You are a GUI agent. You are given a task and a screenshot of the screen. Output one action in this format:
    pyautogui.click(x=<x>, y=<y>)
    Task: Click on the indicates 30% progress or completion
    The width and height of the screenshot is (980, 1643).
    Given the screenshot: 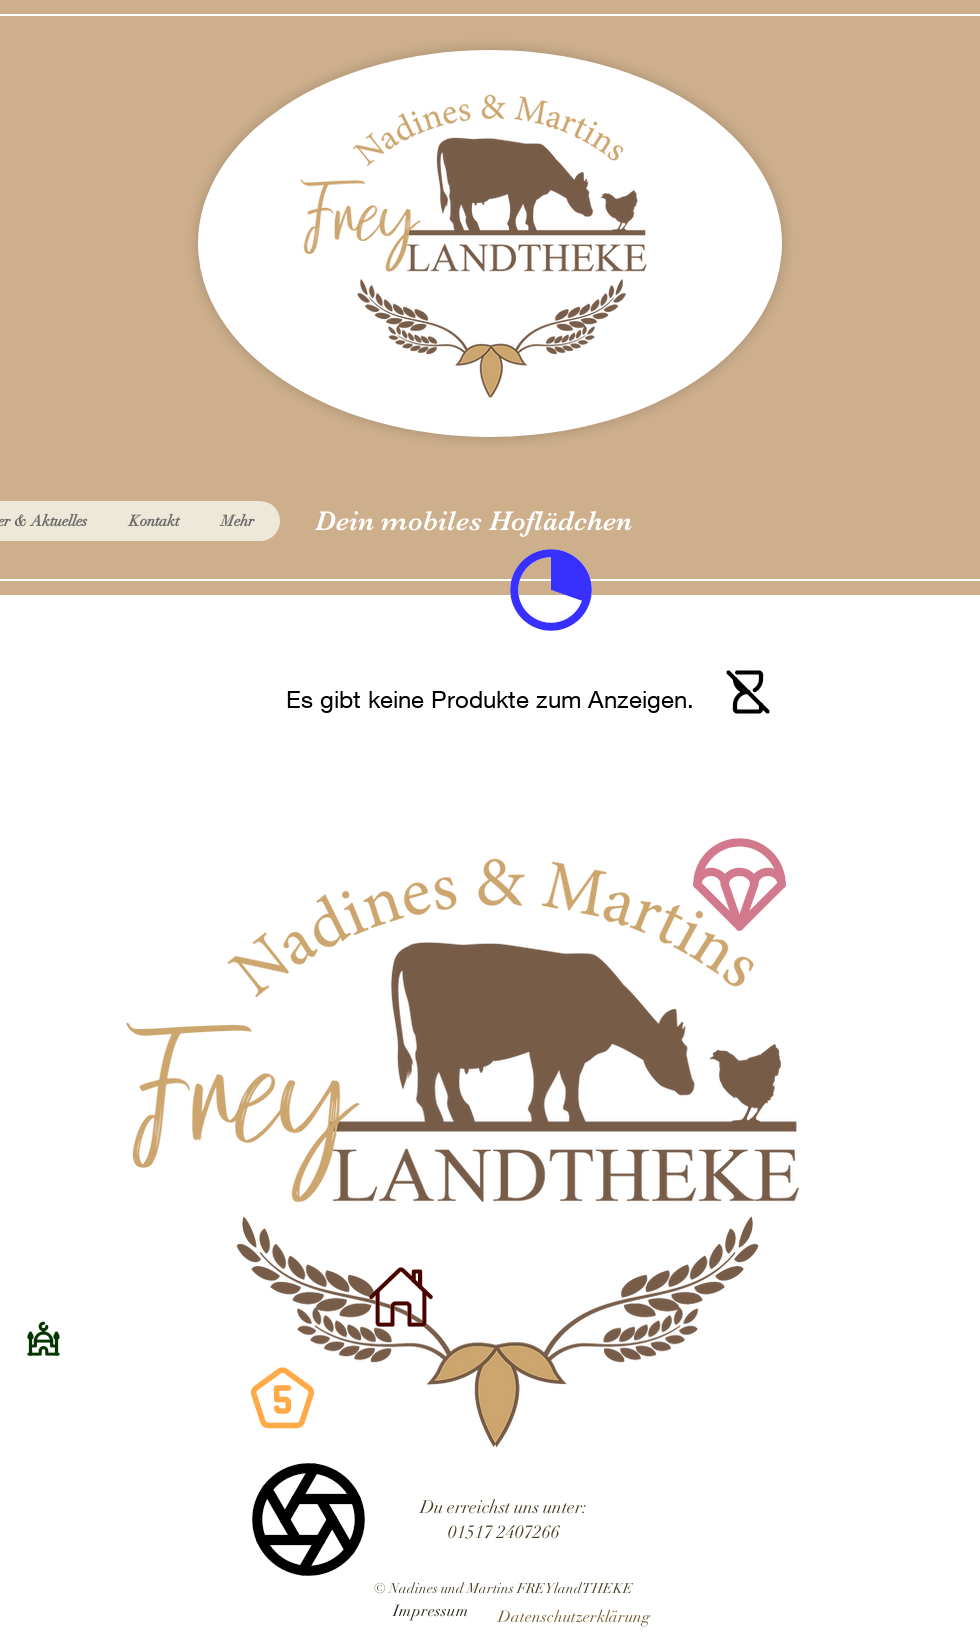 What is the action you would take?
    pyautogui.click(x=551, y=590)
    